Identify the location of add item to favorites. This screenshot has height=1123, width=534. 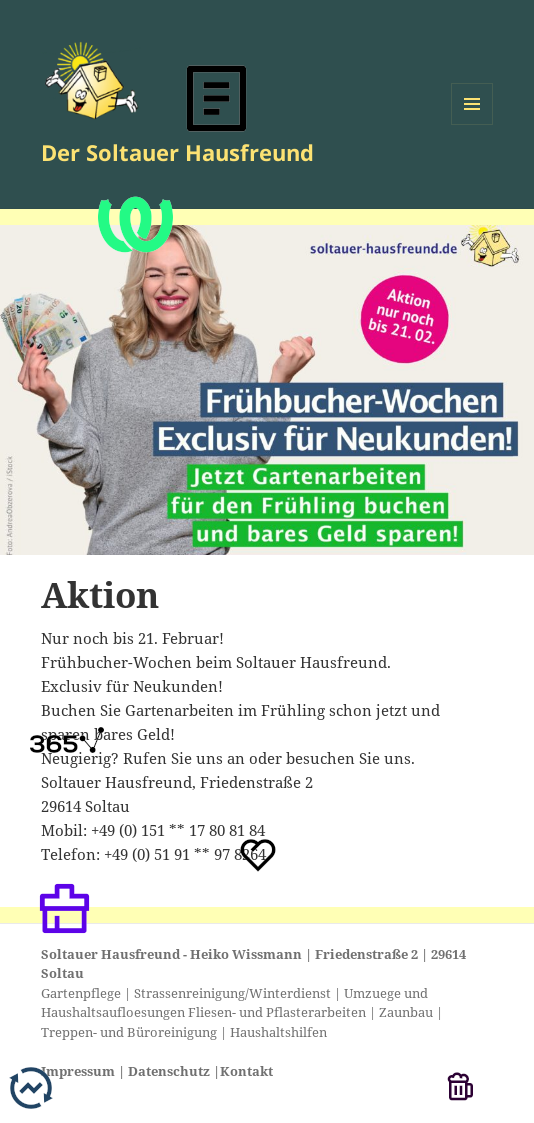
(258, 855).